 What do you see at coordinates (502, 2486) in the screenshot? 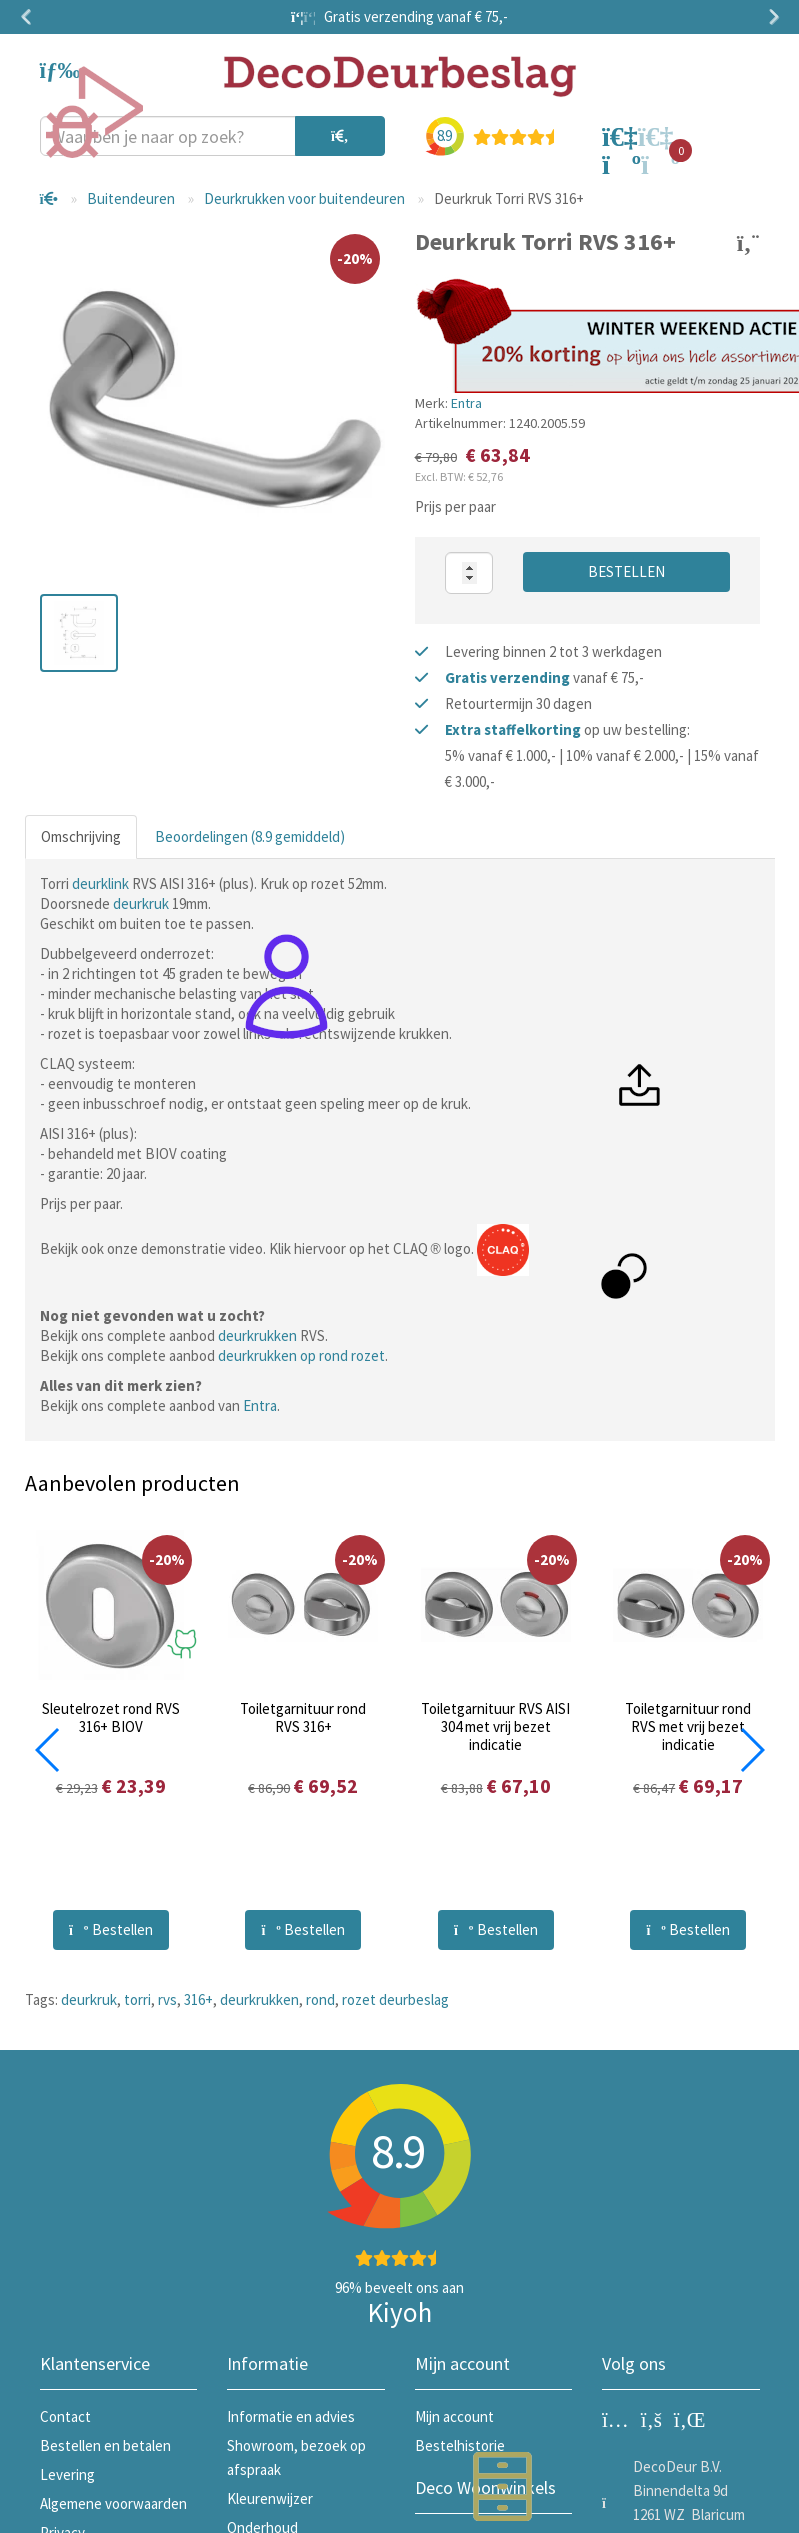
I see `browse furniture or home decor items` at bounding box center [502, 2486].